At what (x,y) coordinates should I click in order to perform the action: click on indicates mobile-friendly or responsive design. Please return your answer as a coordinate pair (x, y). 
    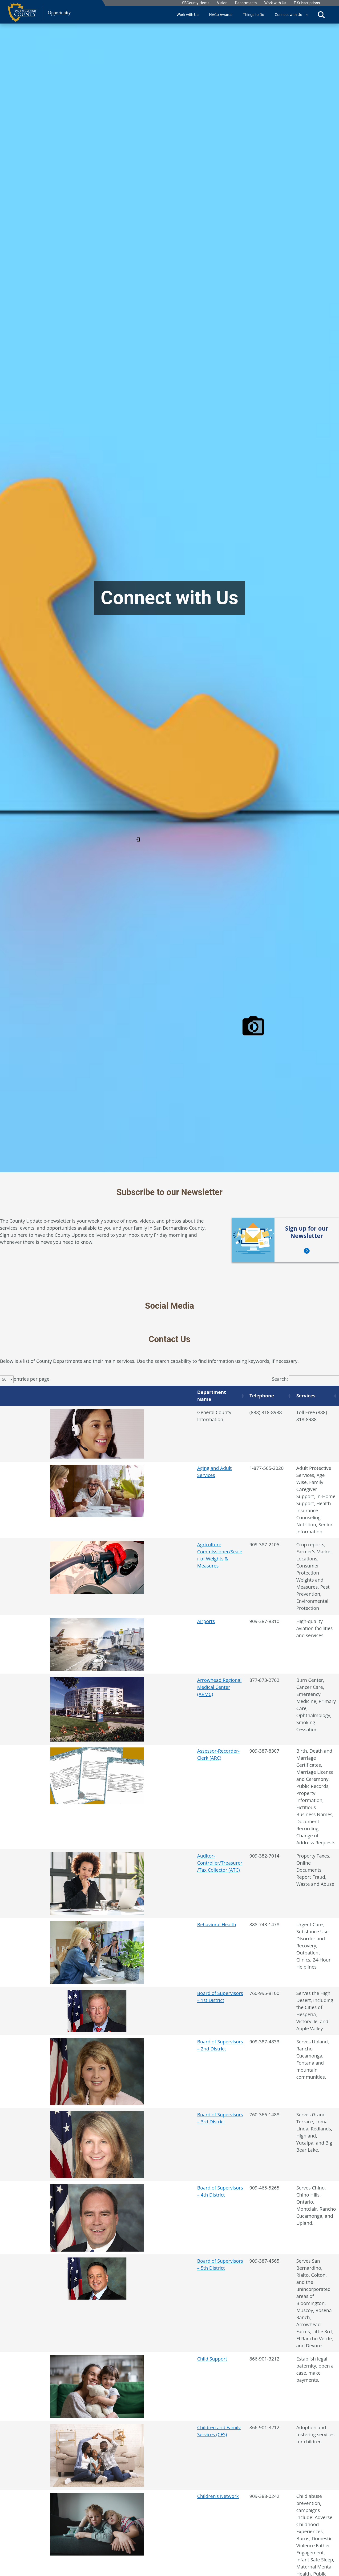
    Looking at the image, I should click on (138, 839).